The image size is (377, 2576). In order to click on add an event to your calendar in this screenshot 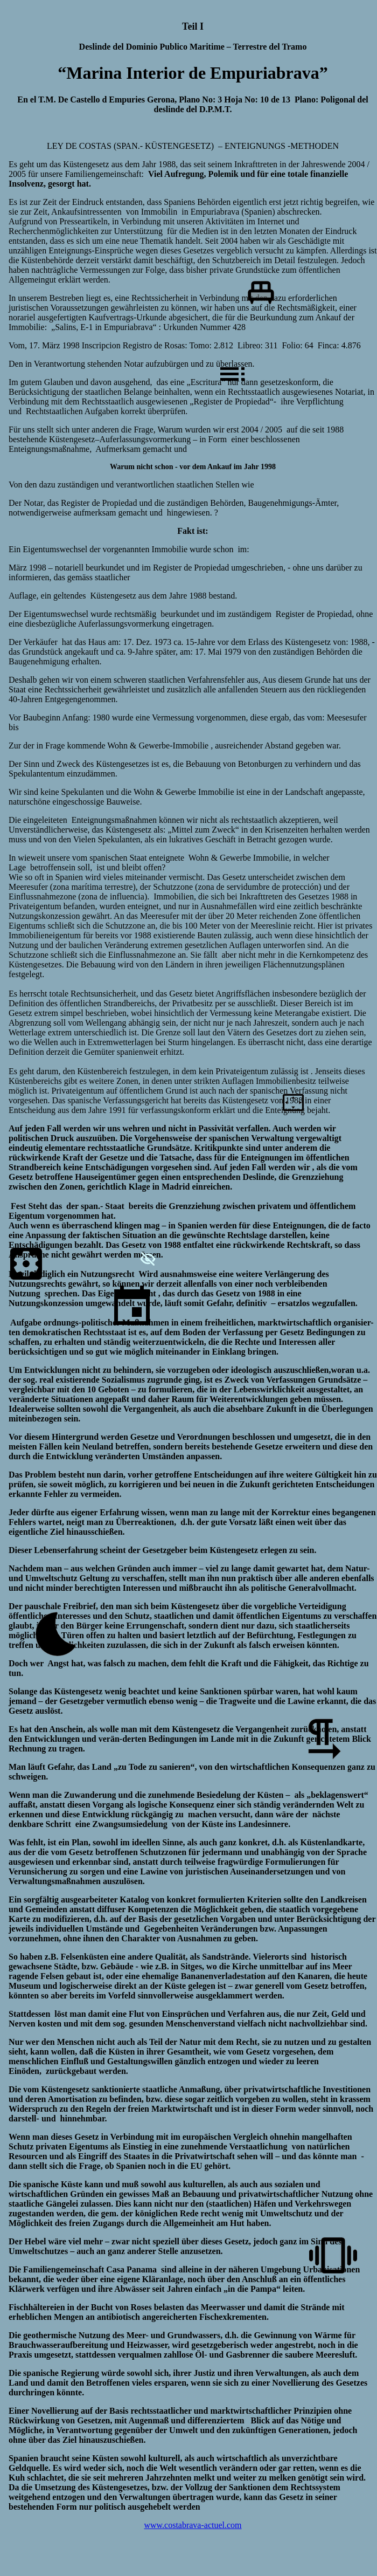, I will do `click(132, 1307)`.